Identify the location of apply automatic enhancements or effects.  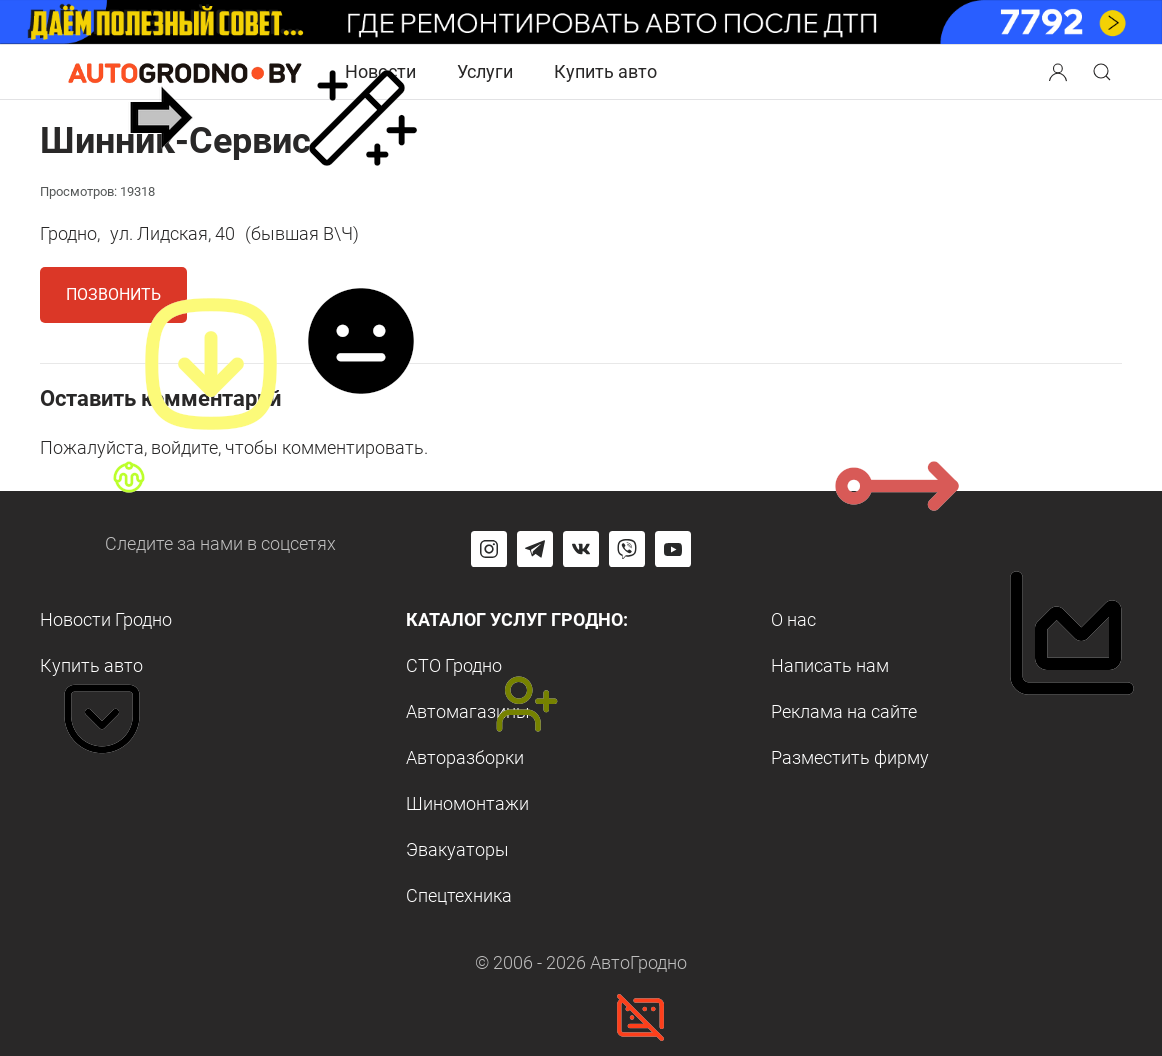
(357, 118).